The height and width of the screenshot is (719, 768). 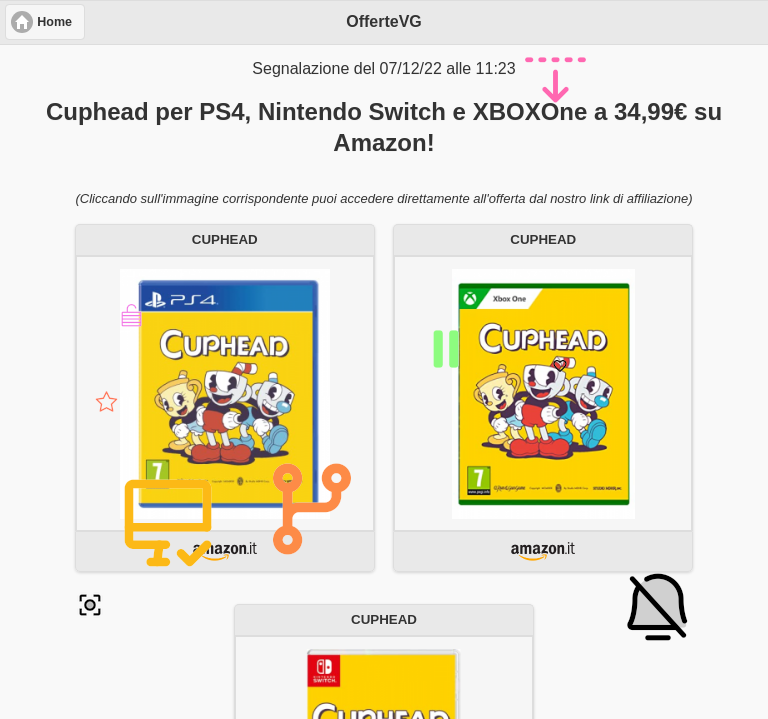 I want to click on device successfully connected, so click(x=168, y=523).